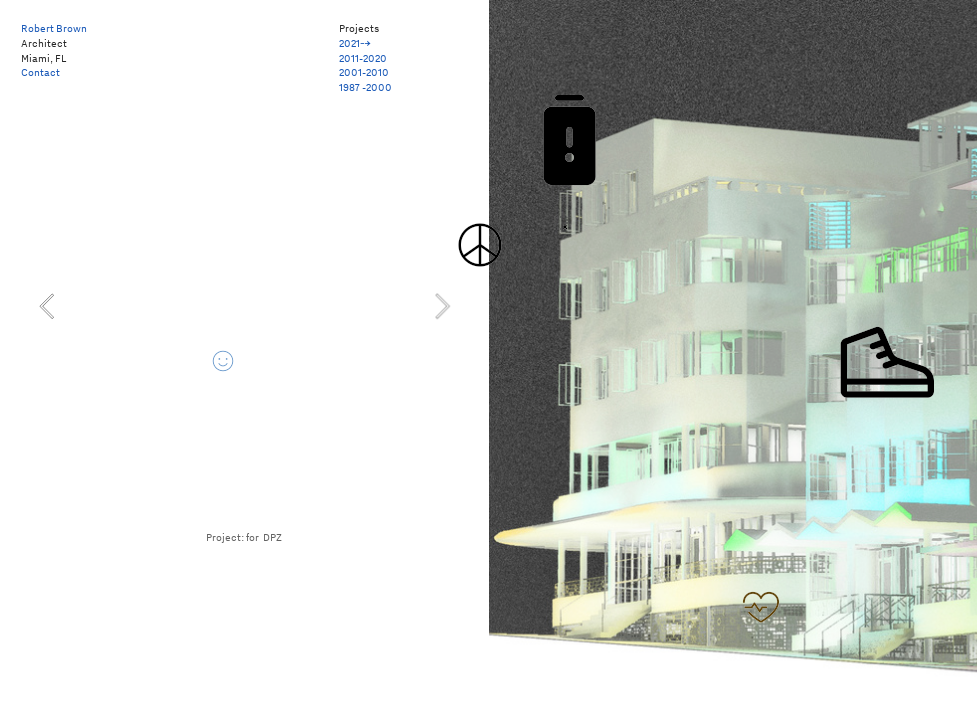 This screenshot has width=977, height=720. I want to click on peace symbol indicator, so click(480, 245).